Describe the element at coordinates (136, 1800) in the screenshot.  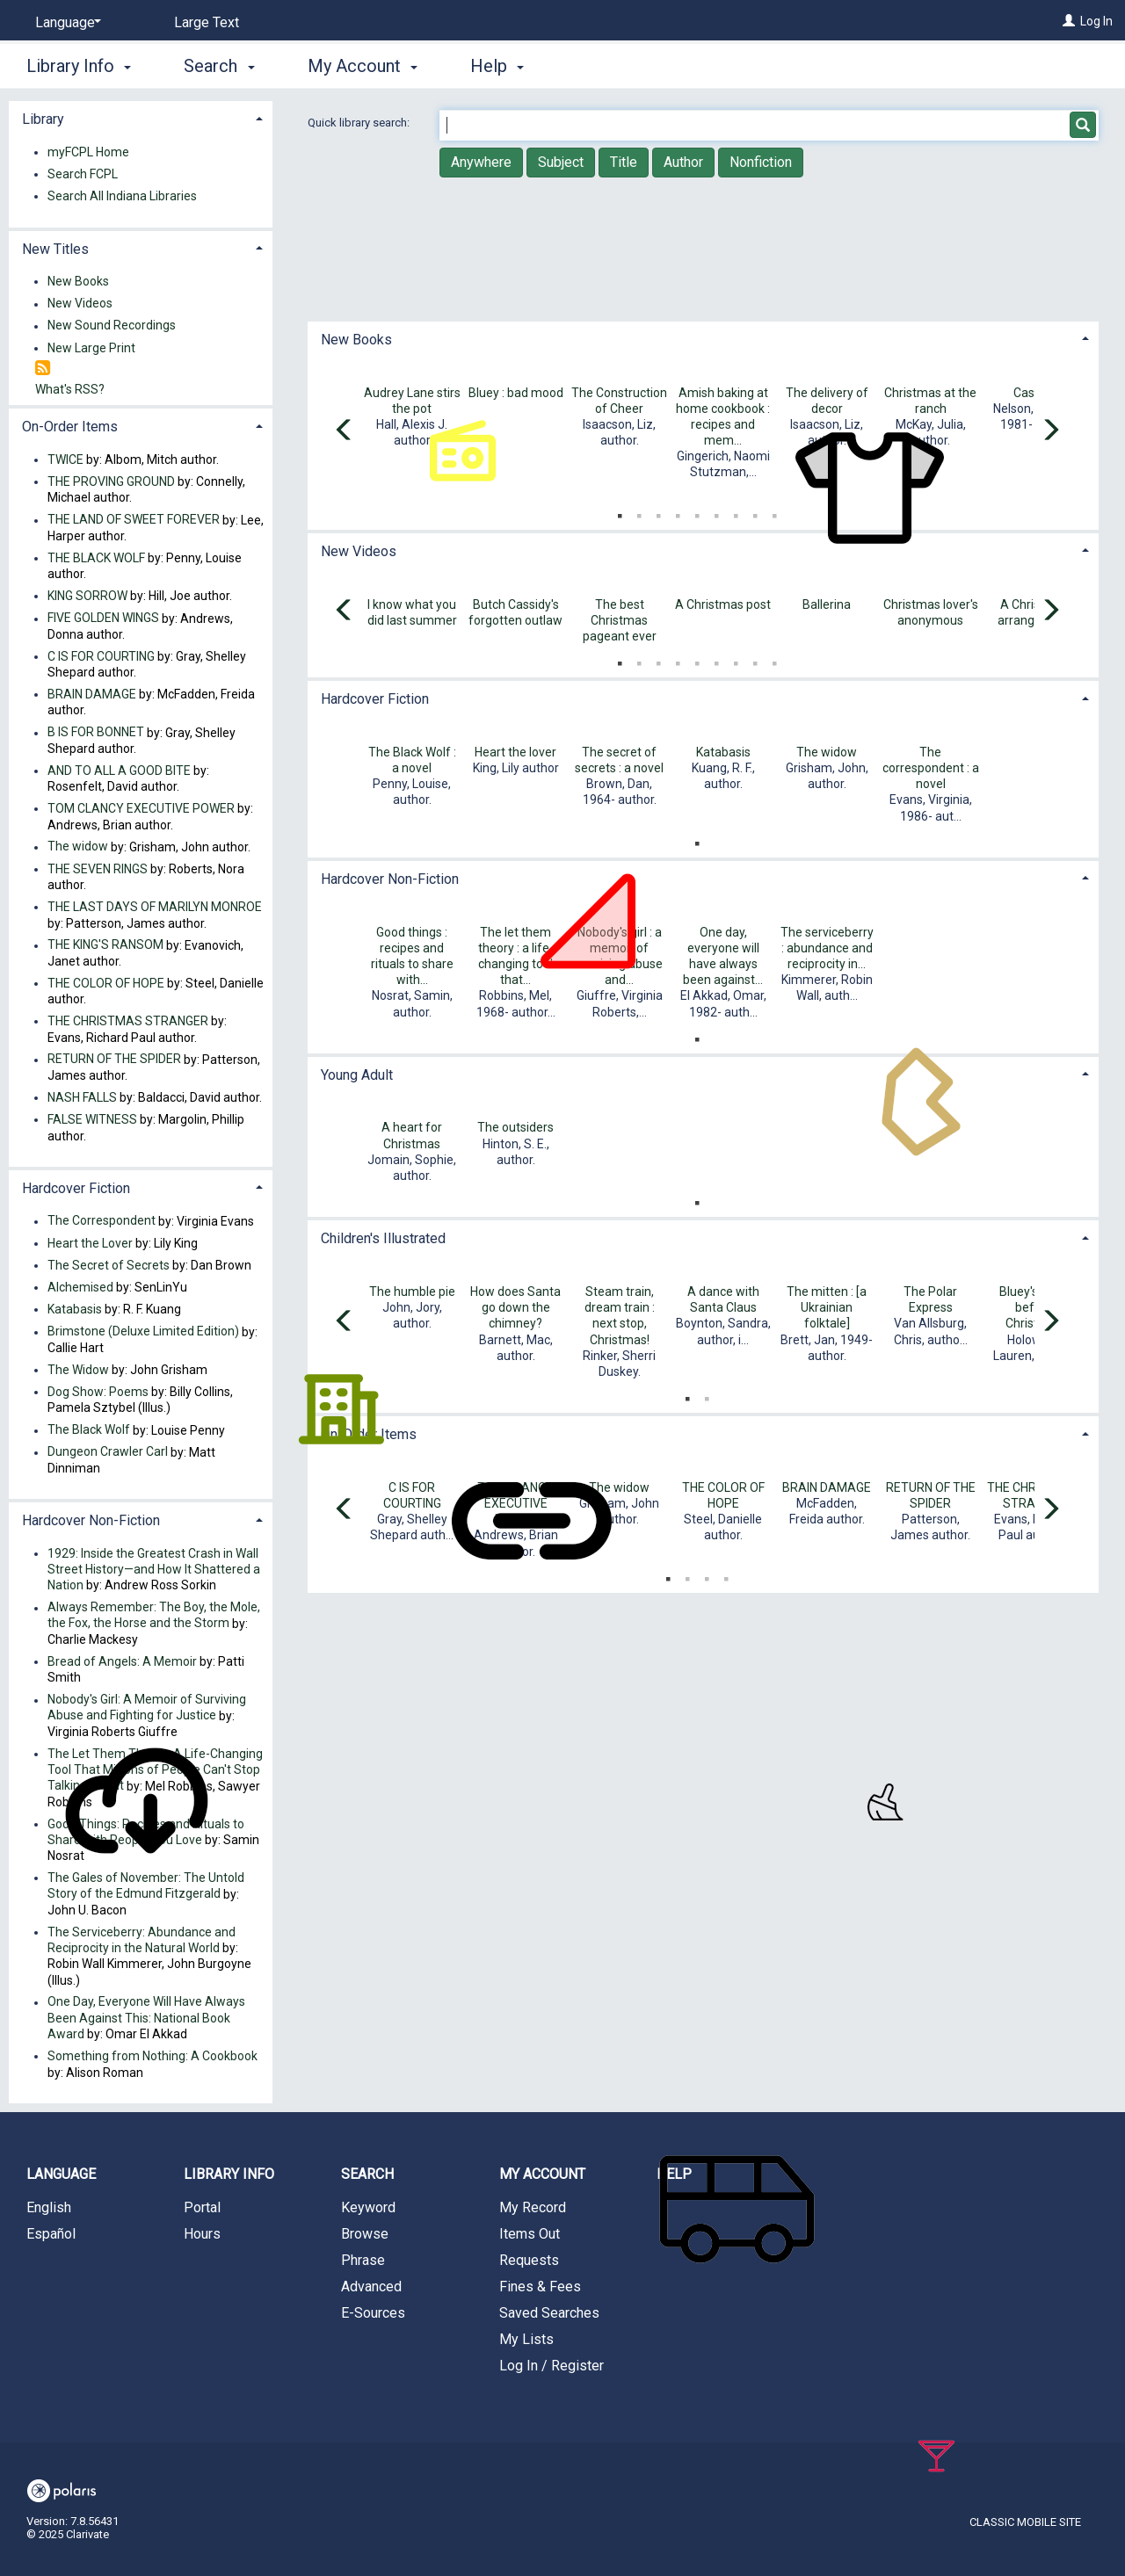
I see `download from cloud storage` at that location.